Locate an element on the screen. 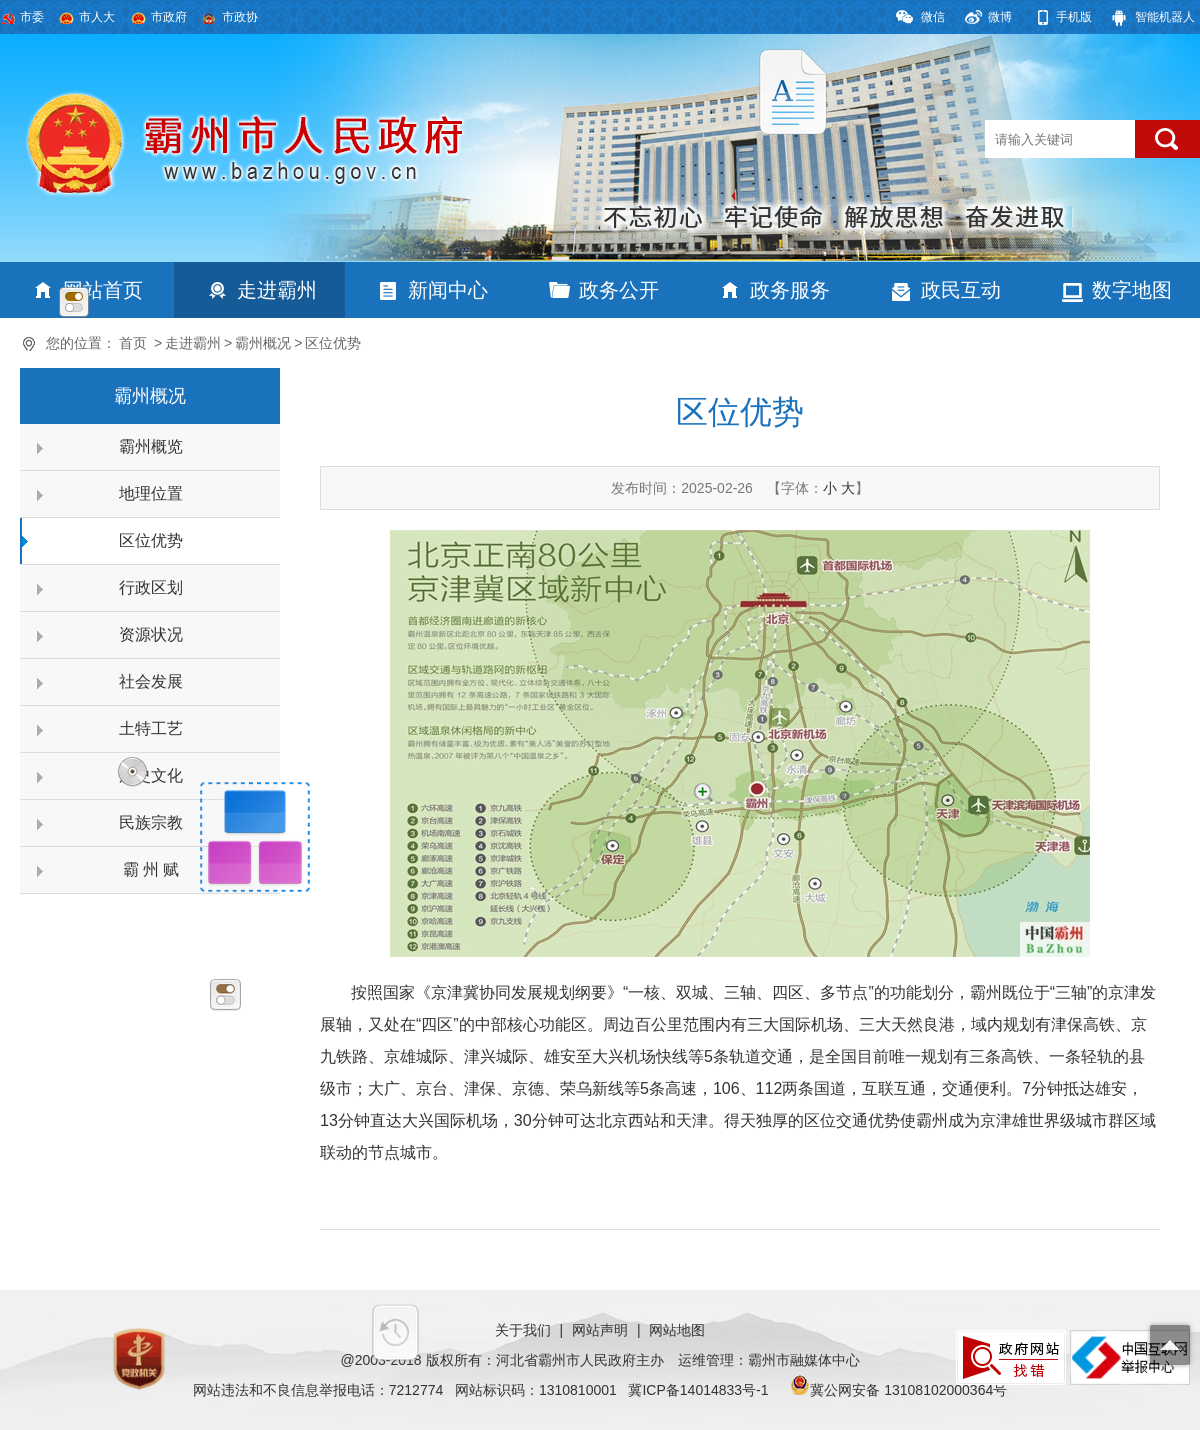  a file backup or version history document is located at coordinates (395, 1332).